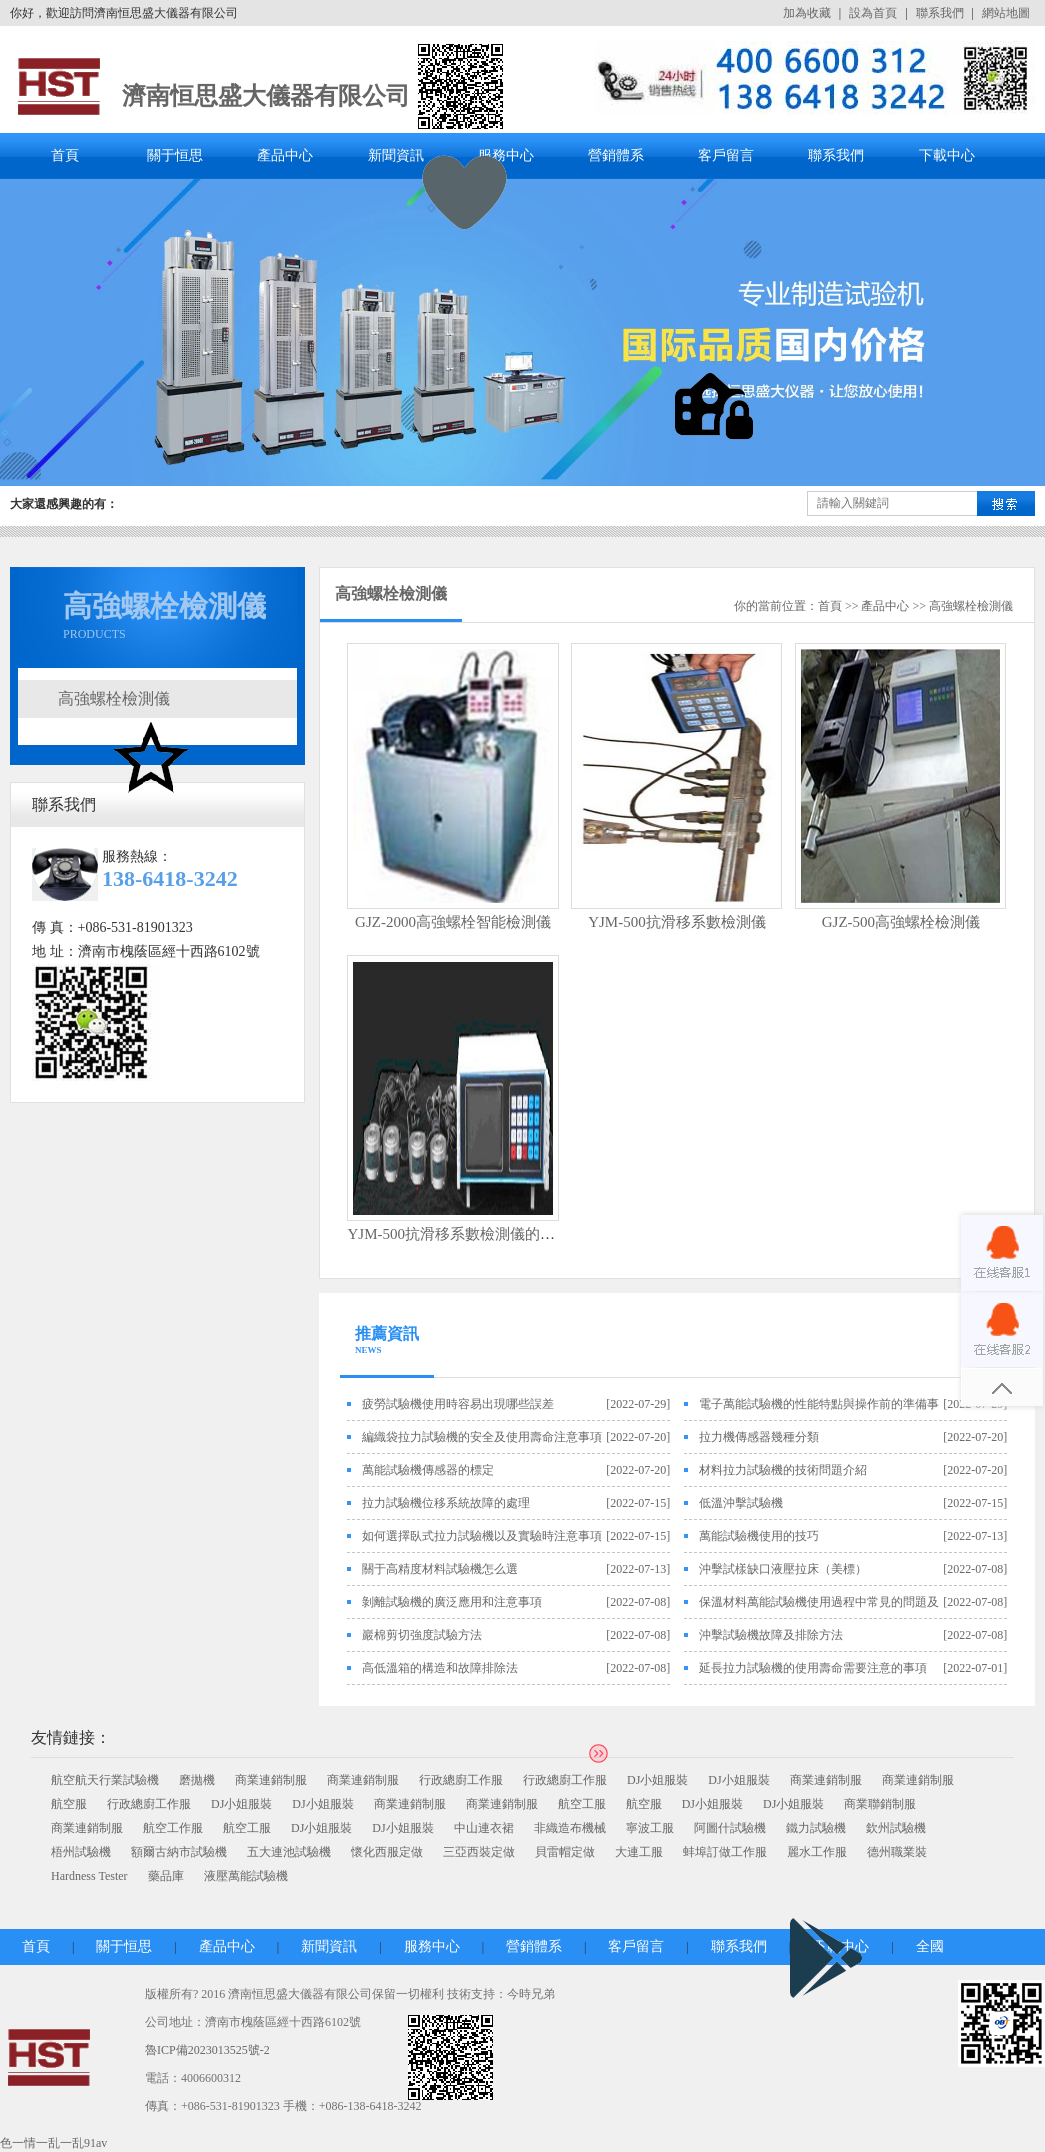  What do you see at coordinates (826, 1958) in the screenshot?
I see `open the google play store` at bounding box center [826, 1958].